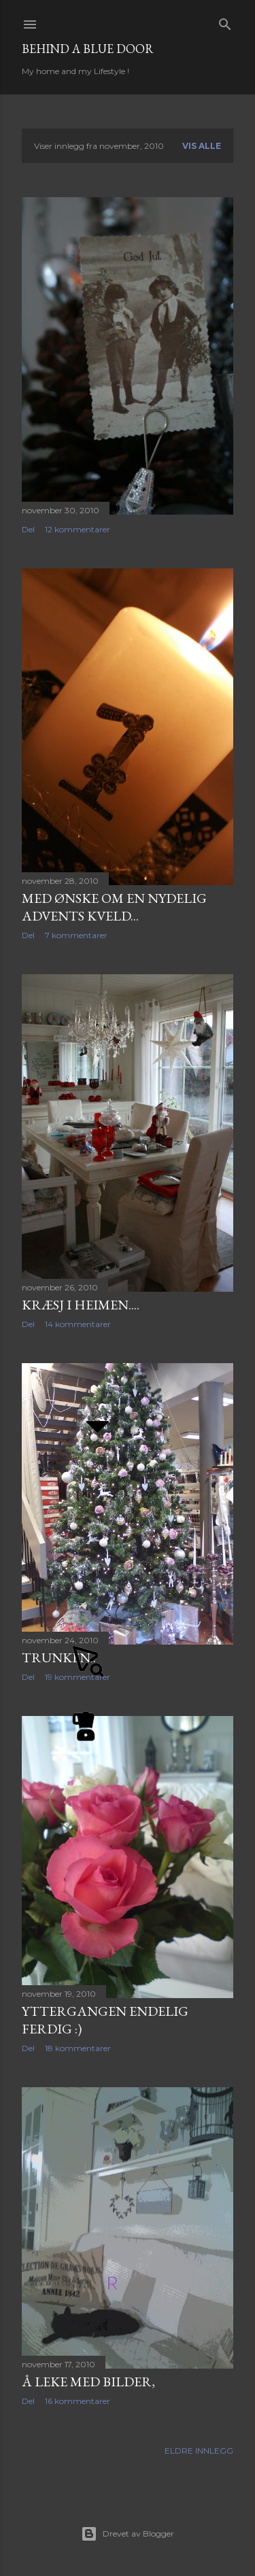 This screenshot has width=255, height=2576. Describe the element at coordinates (112, 2283) in the screenshot. I see `indicates items starting with the letter R` at that location.